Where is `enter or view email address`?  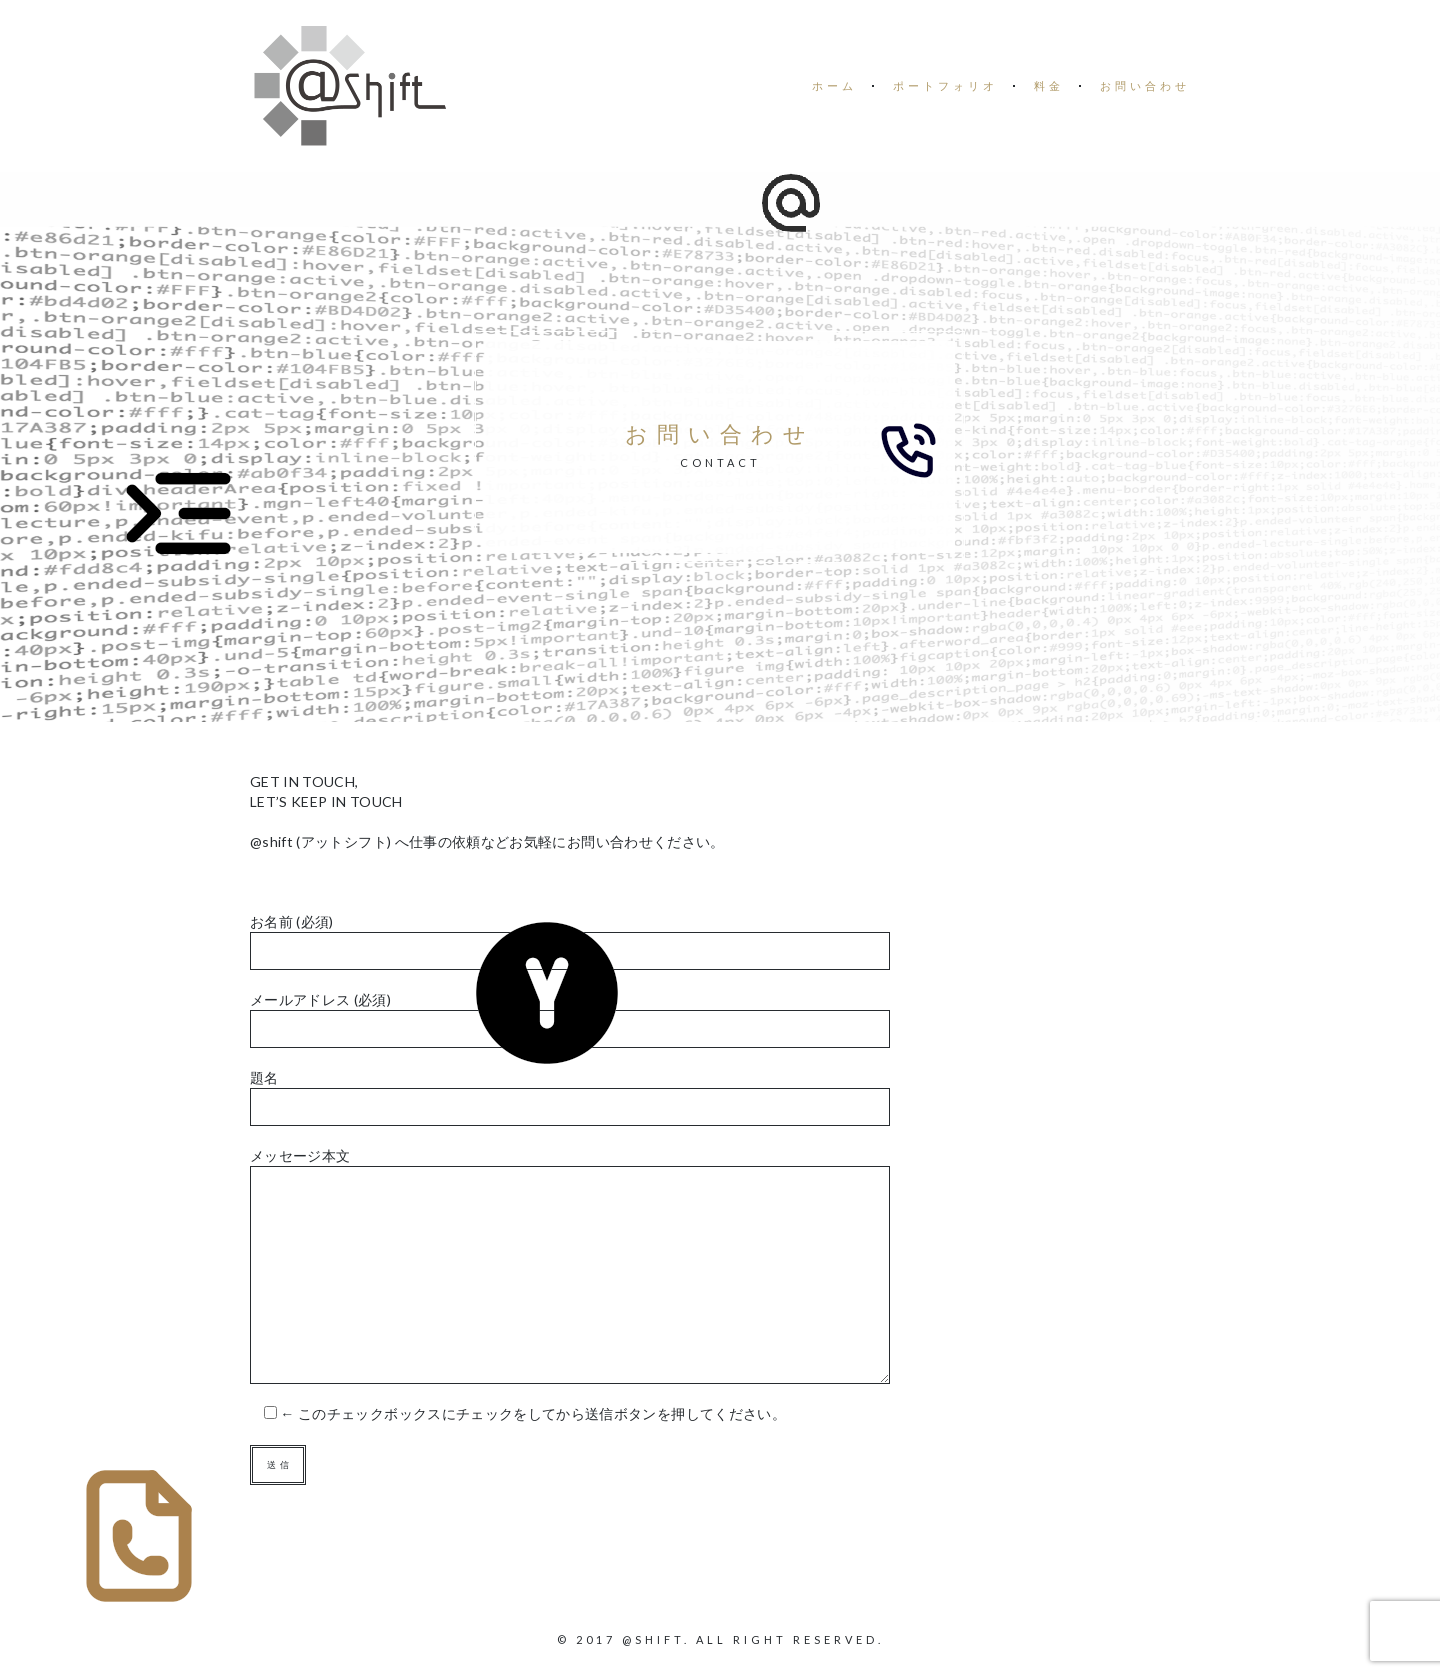
enter or view email address is located at coordinates (791, 203).